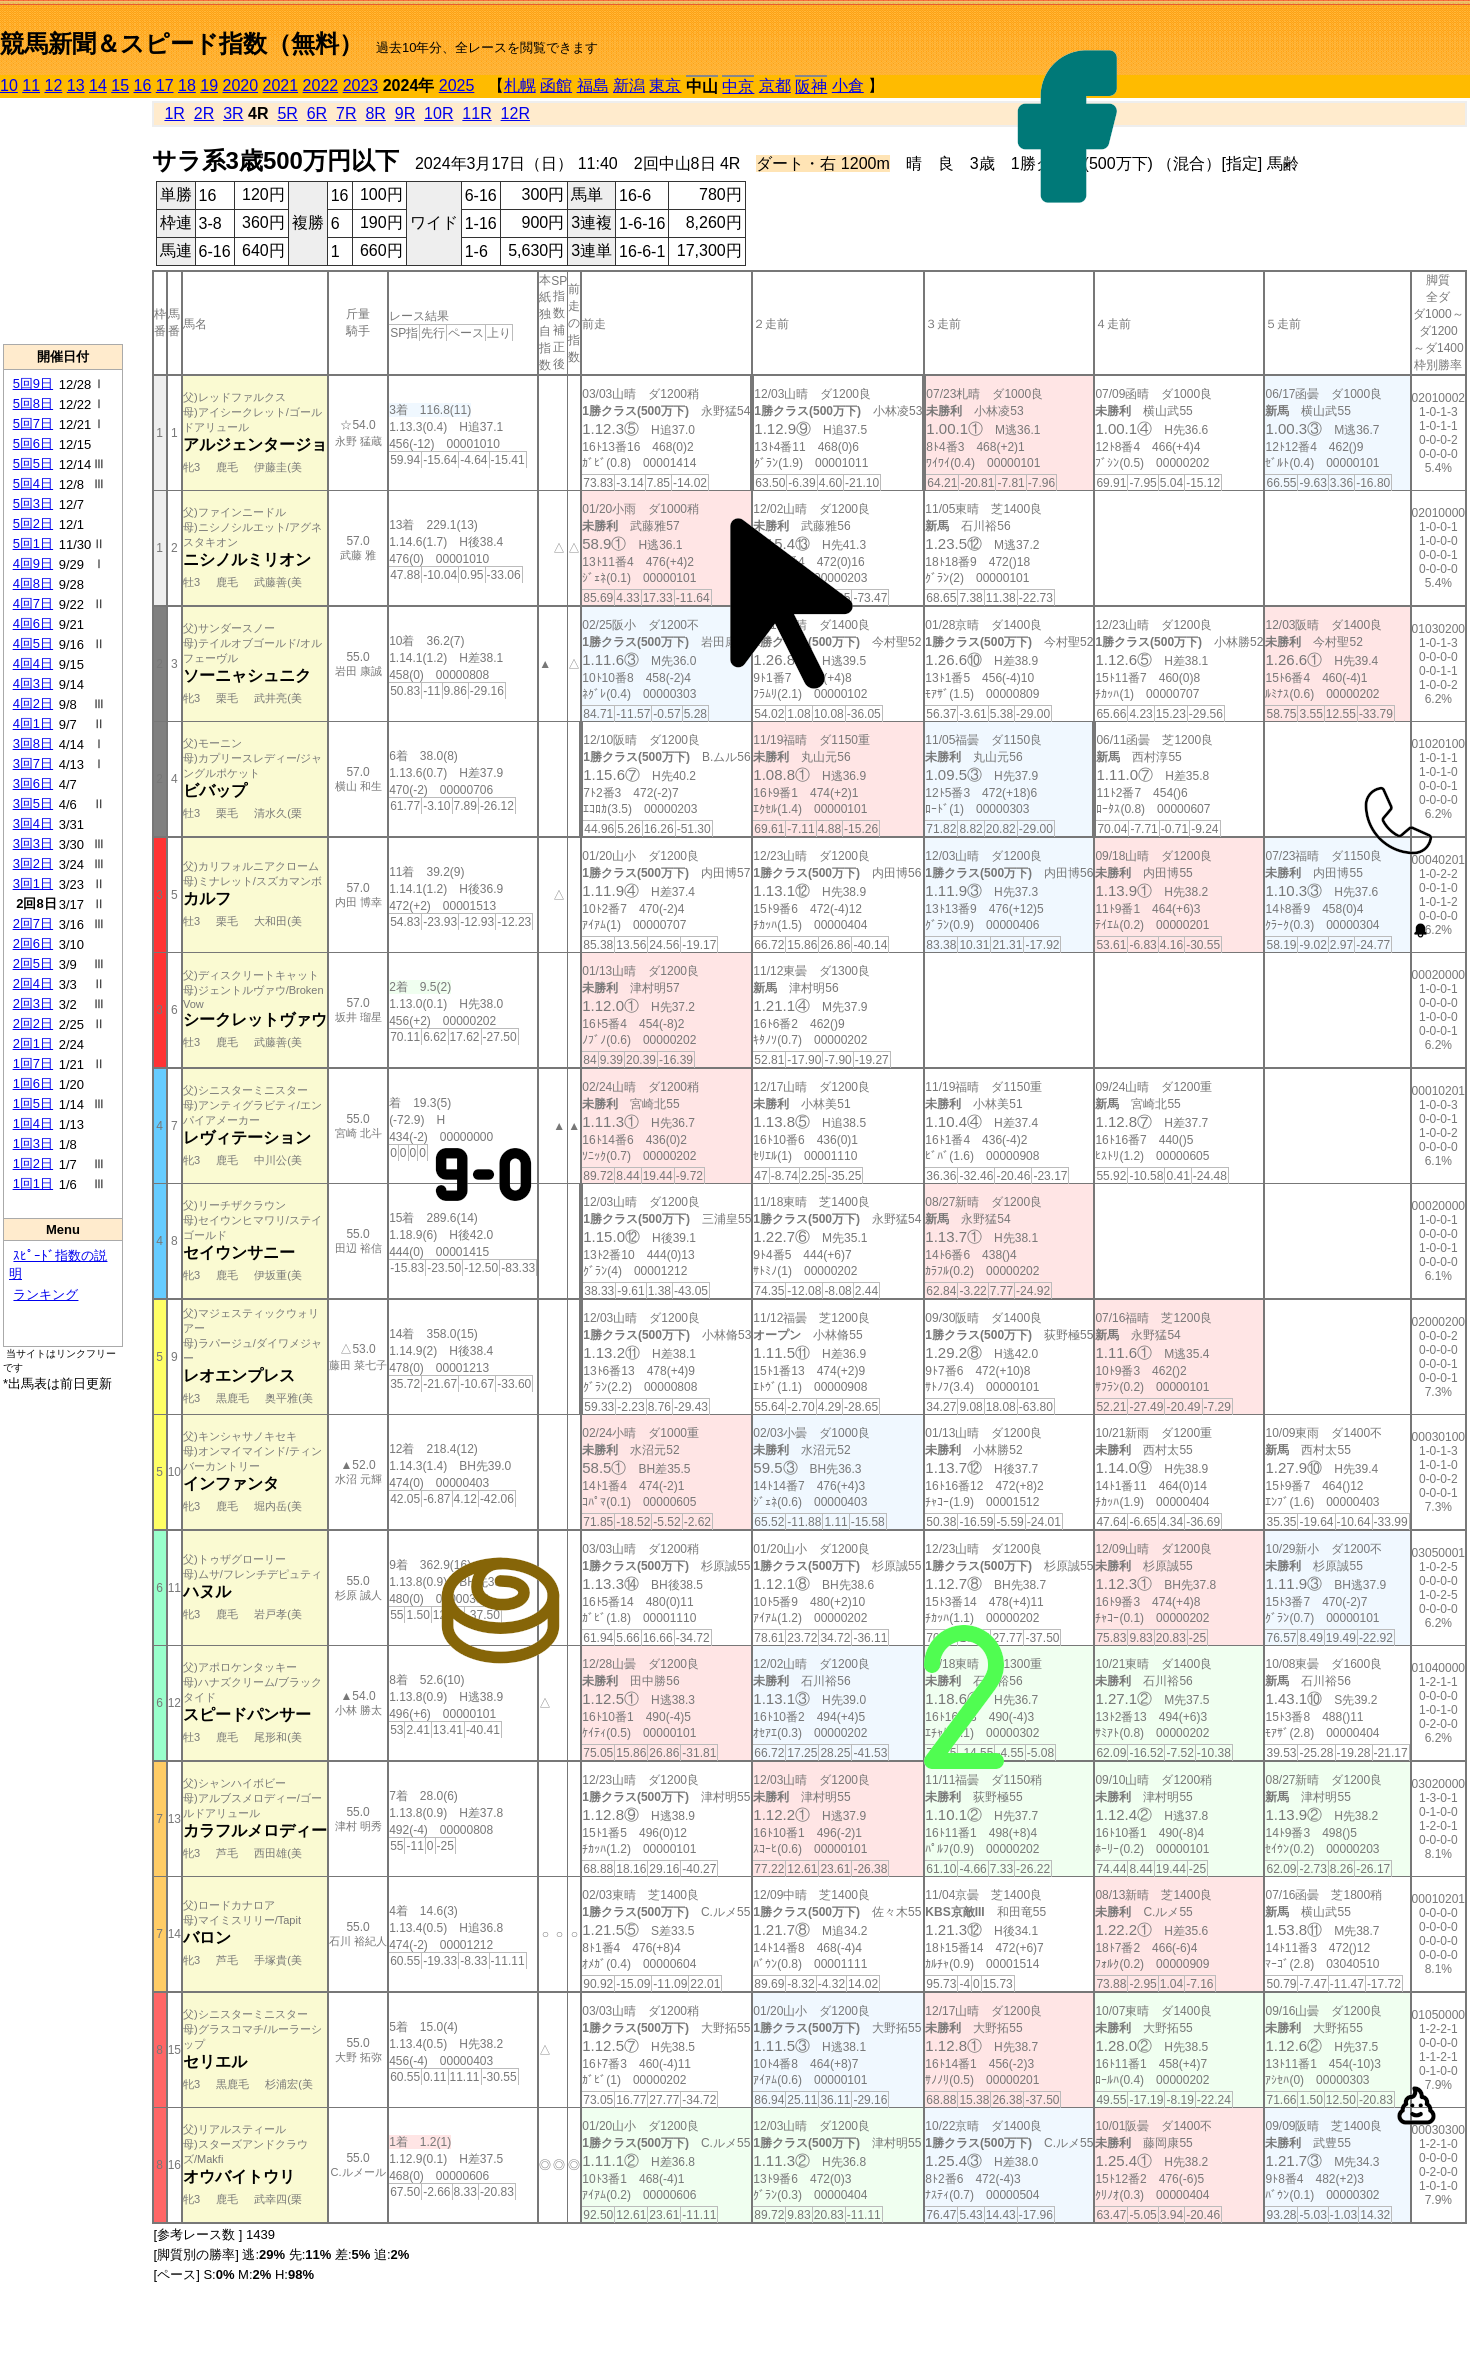 This screenshot has width=1470, height=2367. Describe the element at coordinates (1397, 822) in the screenshot. I see `make a phone call` at that location.